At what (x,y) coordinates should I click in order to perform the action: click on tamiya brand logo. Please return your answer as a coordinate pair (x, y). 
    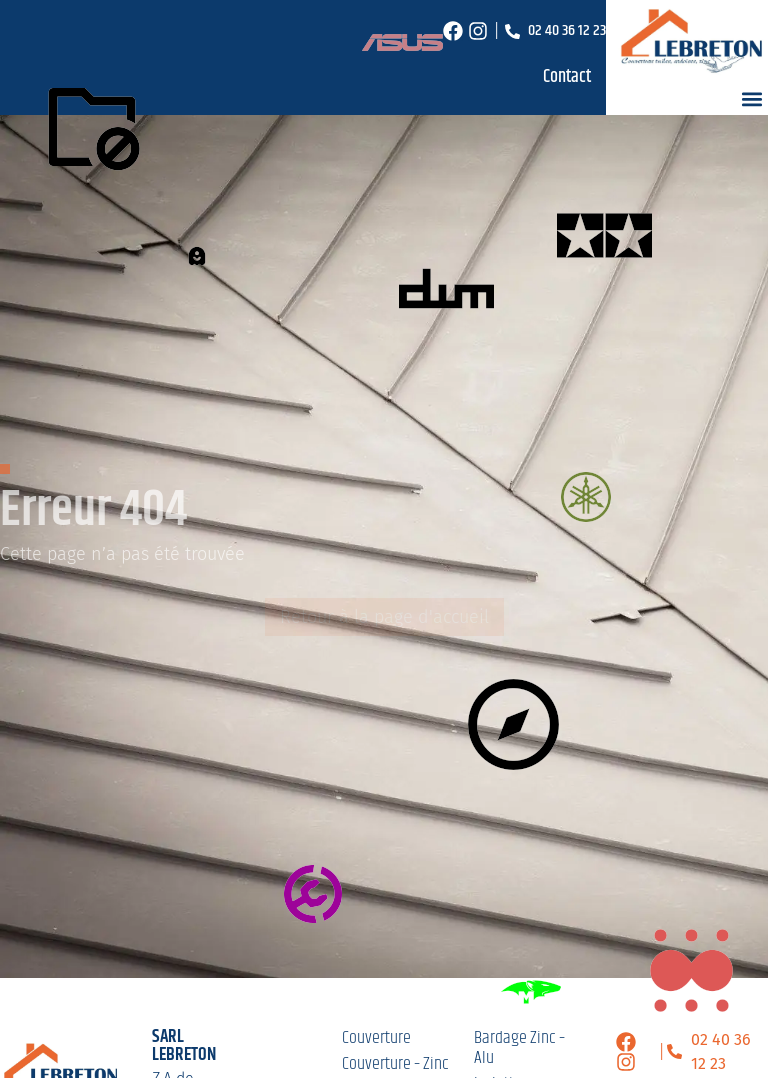
    Looking at the image, I should click on (604, 235).